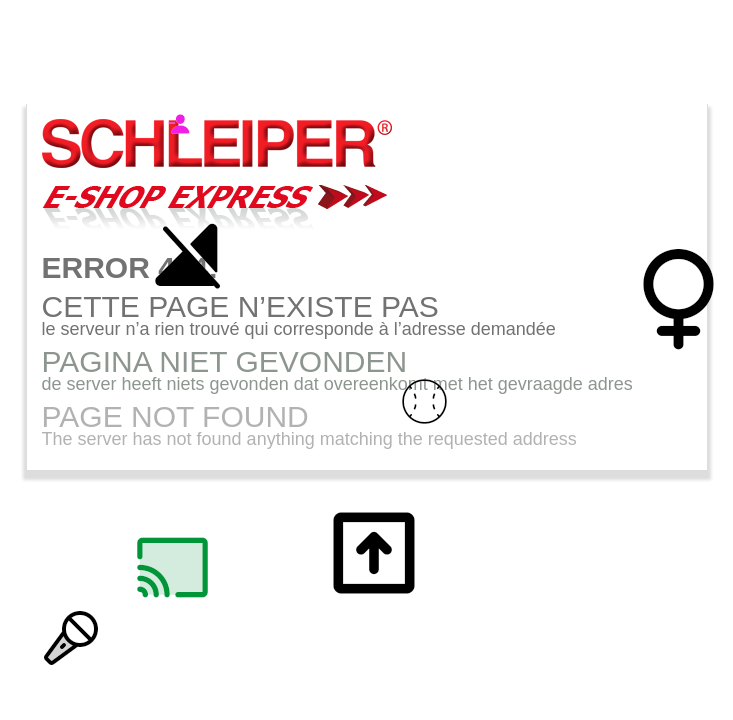  I want to click on view baseball scores or stats, so click(424, 401).